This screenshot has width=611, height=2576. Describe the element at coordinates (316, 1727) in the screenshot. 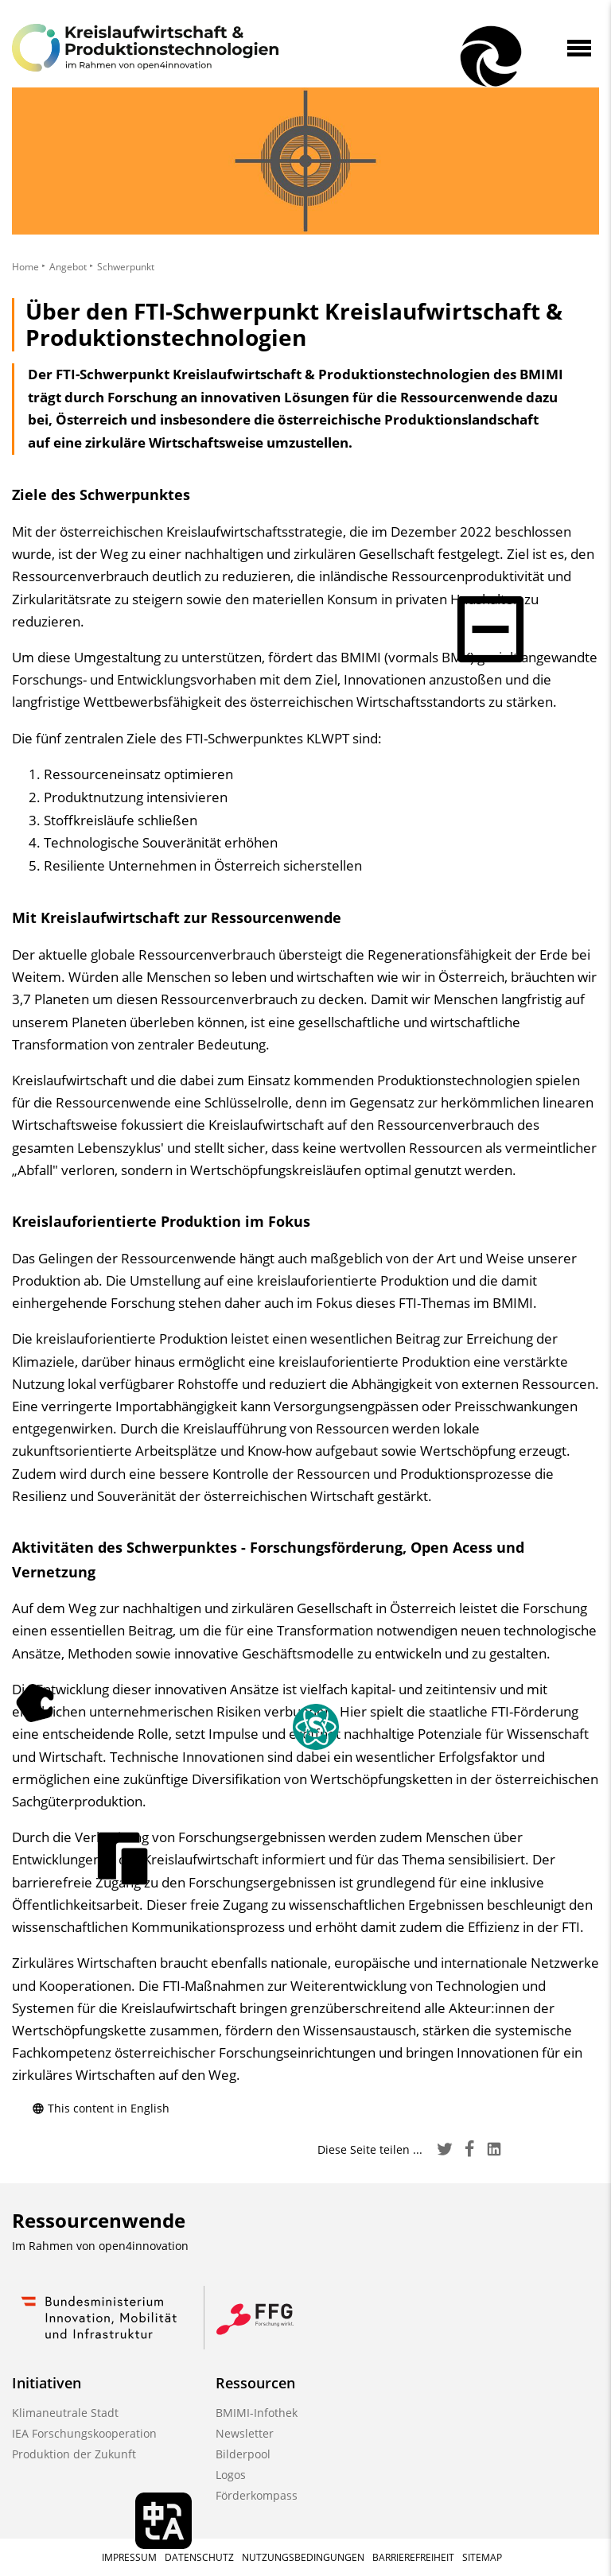

I see `semantic ui react library logo` at that location.